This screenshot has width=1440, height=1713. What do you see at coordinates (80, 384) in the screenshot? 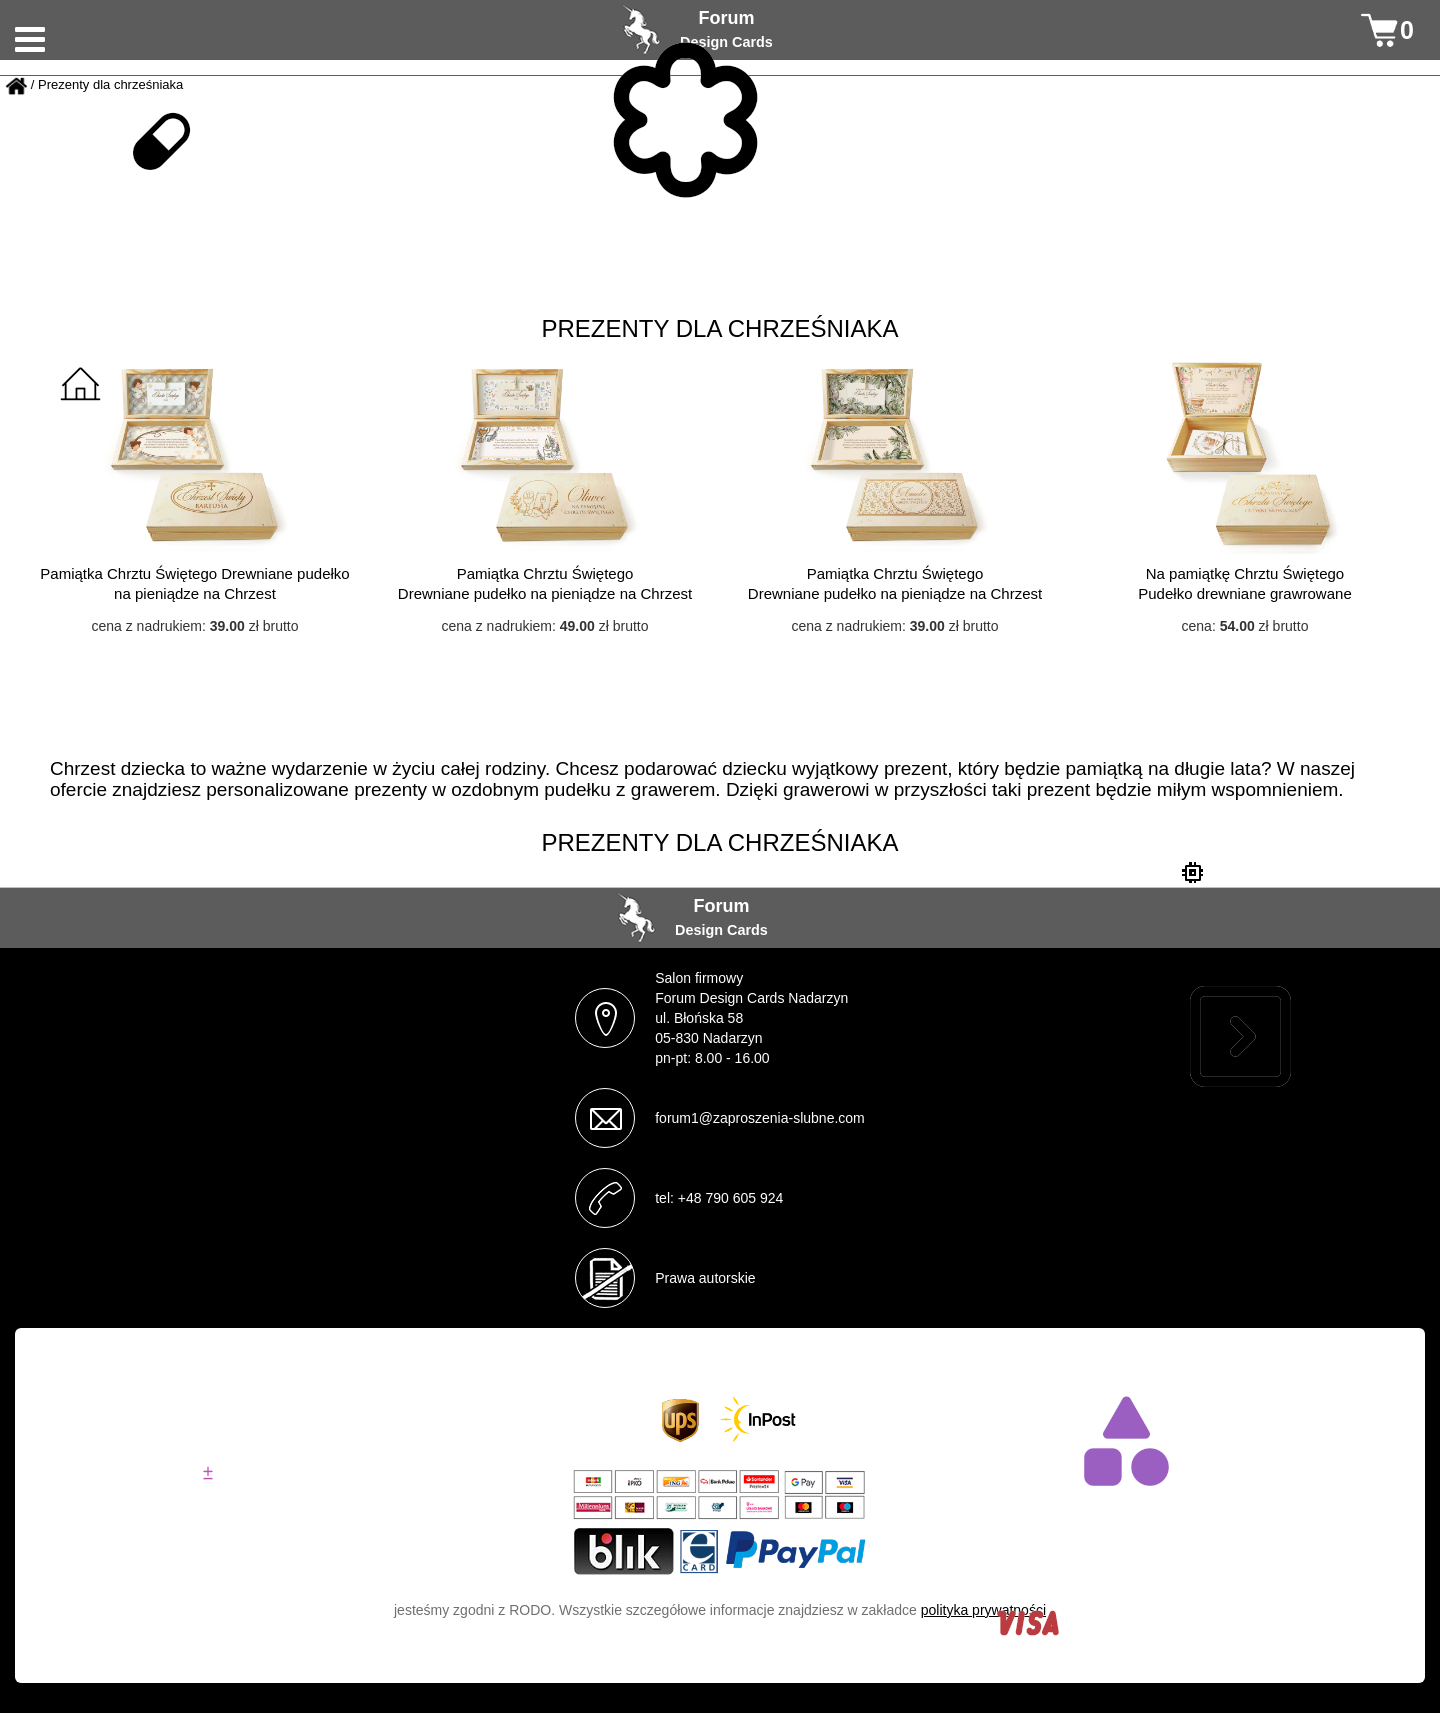
I see `navigate to home screen` at bounding box center [80, 384].